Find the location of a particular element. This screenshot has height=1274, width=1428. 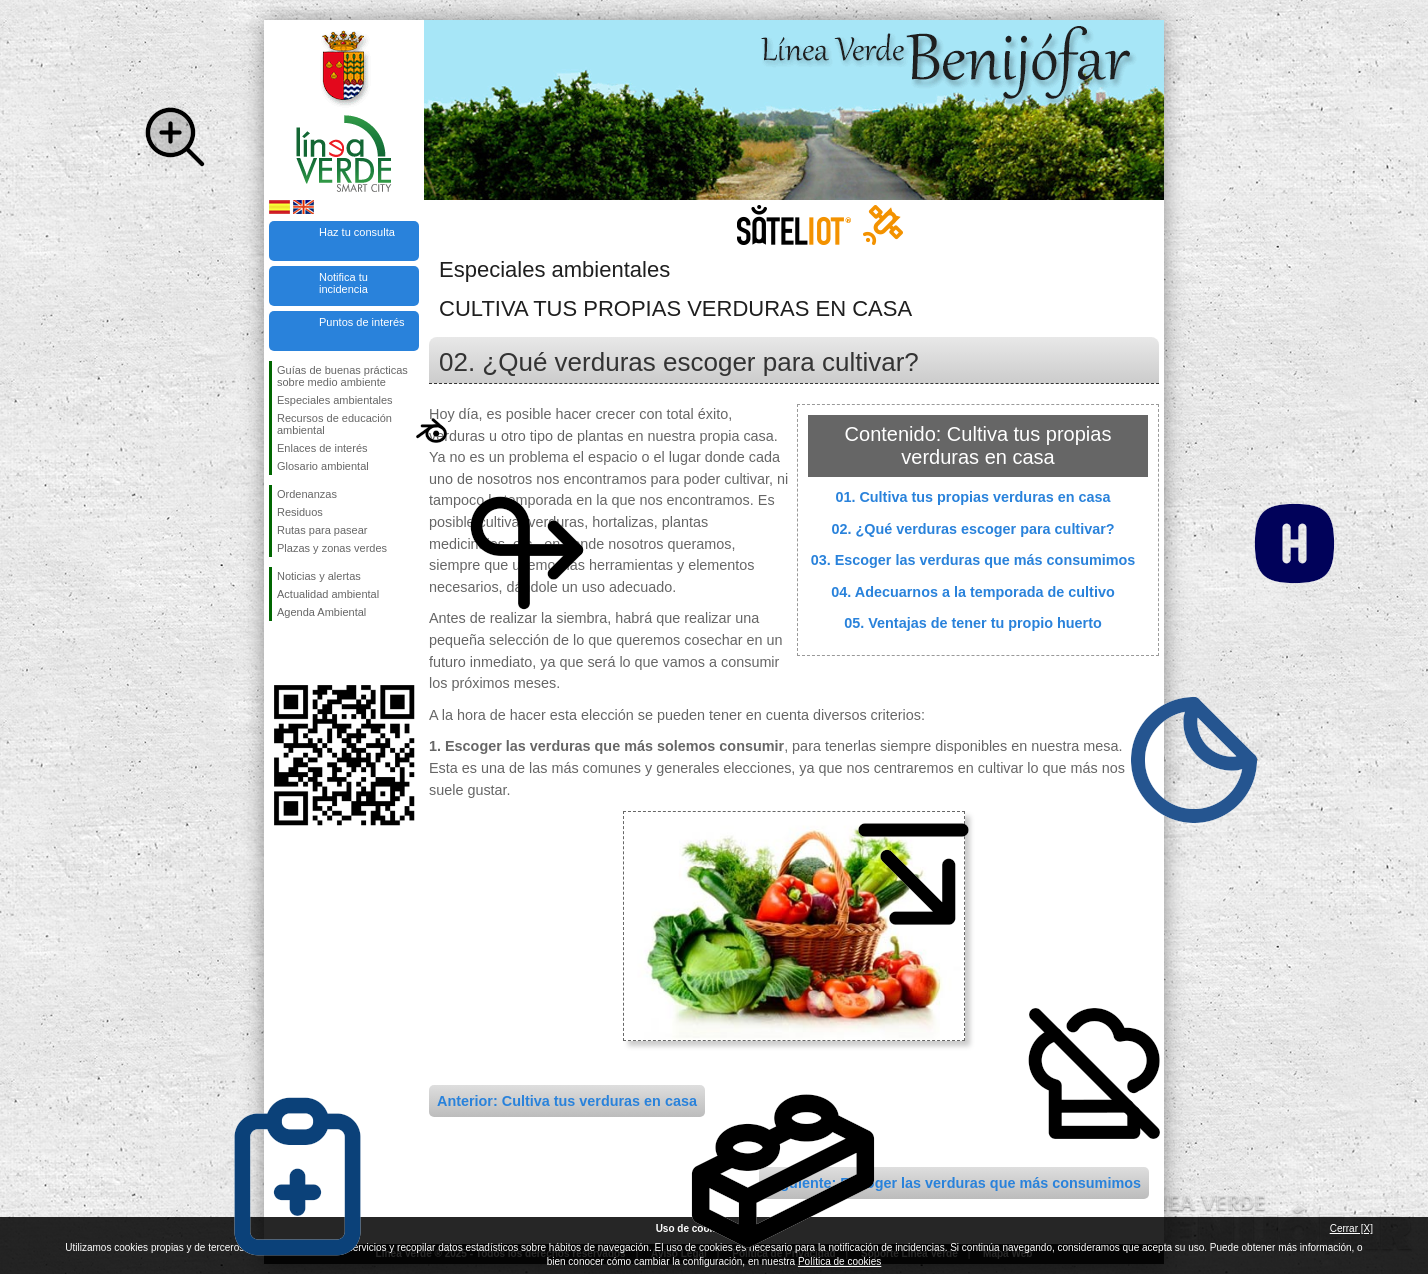

zoom in on content is located at coordinates (175, 137).